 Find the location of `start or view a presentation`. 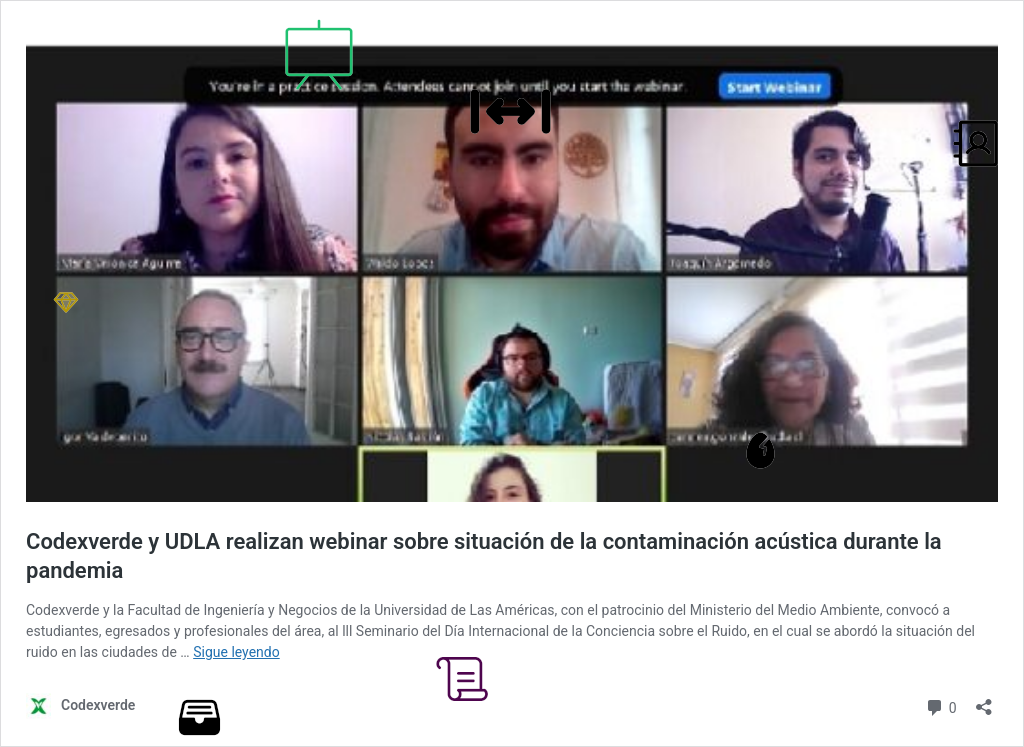

start or view a presentation is located at coordinates (319, 56).